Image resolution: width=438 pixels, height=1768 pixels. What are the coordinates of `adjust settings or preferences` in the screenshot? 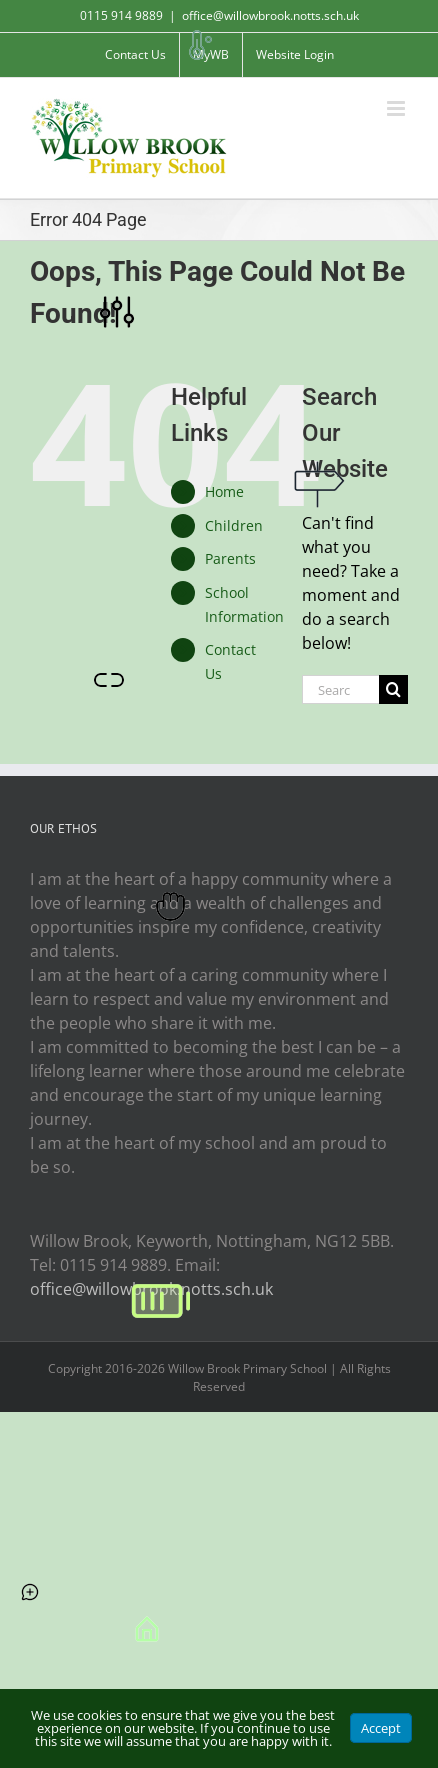 It's located at (117, 312).